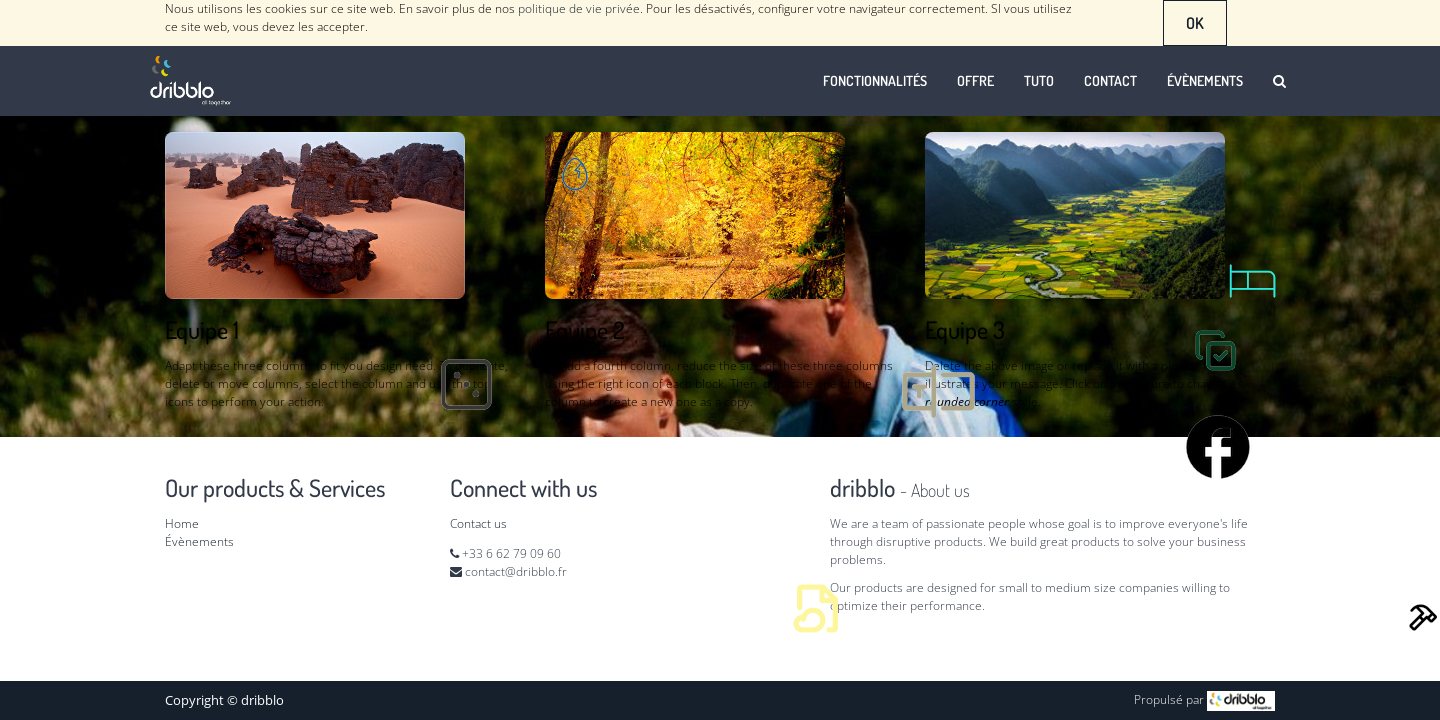  What do you see at coordinates (1215, 350) in the screenshot?
I see `content copied to clipboard successfully` at bounding box center [1215, 350].